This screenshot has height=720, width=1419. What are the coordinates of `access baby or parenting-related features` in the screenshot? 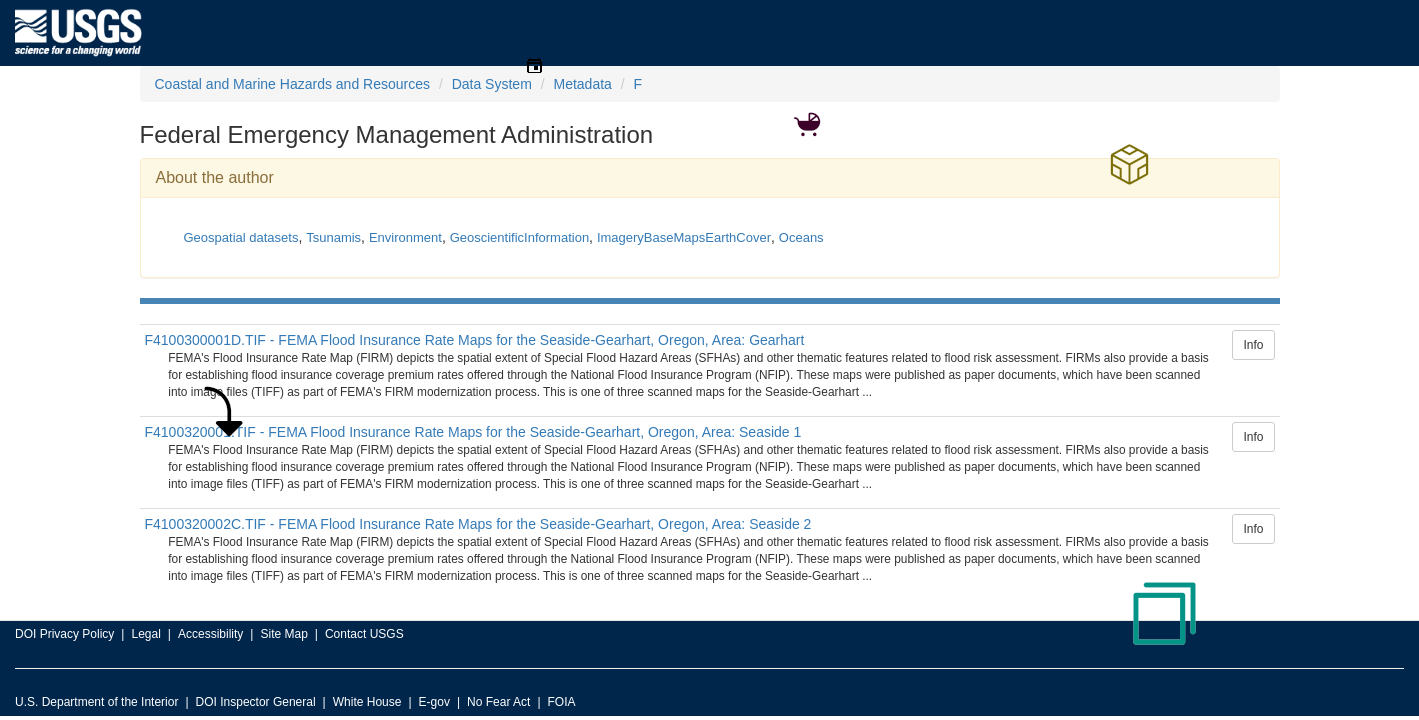 It's located at (807, 123).